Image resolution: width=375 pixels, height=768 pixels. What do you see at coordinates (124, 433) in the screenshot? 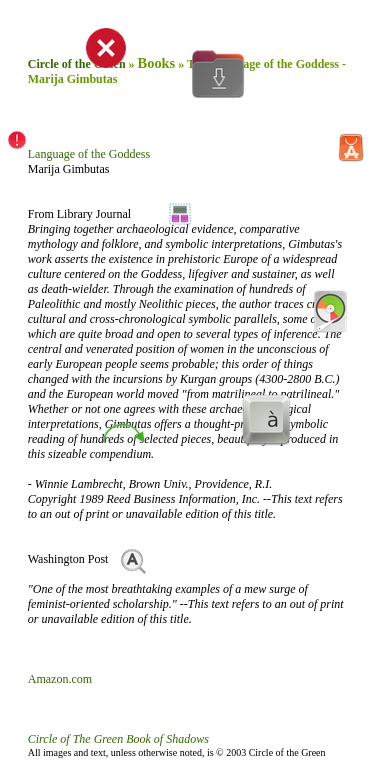
I see `redo the last undone action` at bounding box center [124, 433].